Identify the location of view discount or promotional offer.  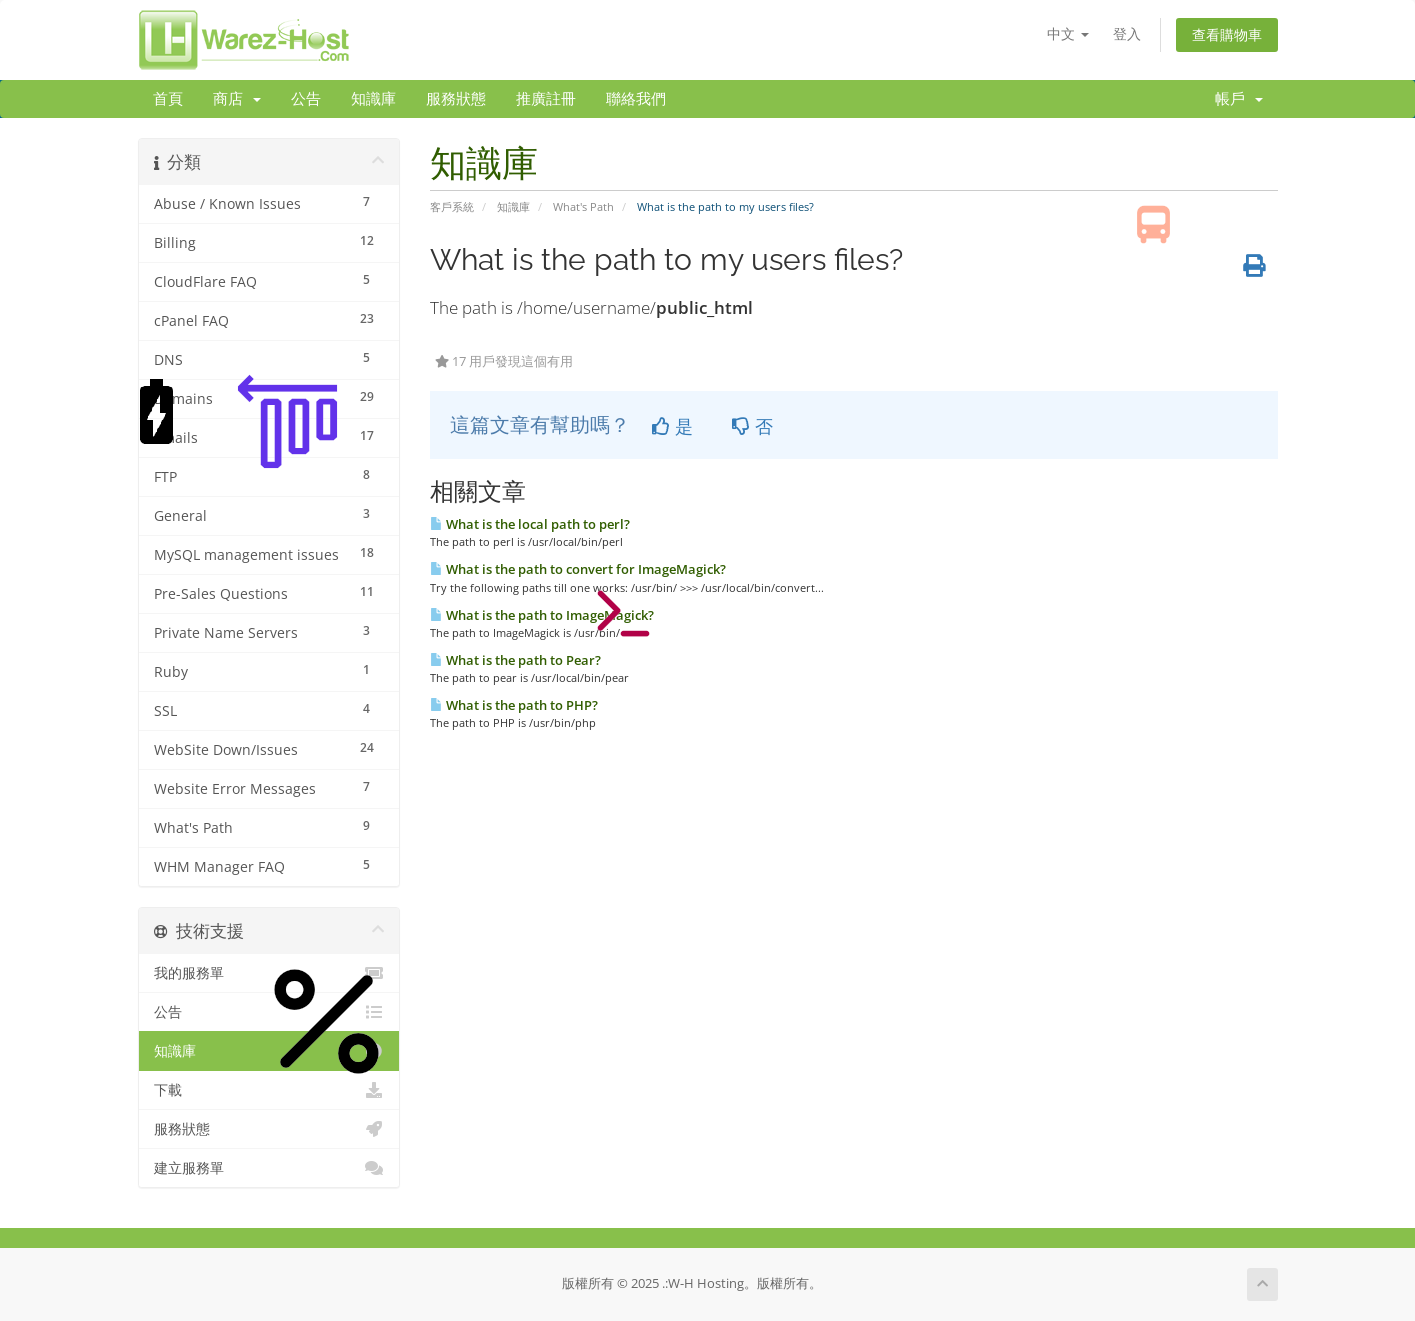
(326, 1021).